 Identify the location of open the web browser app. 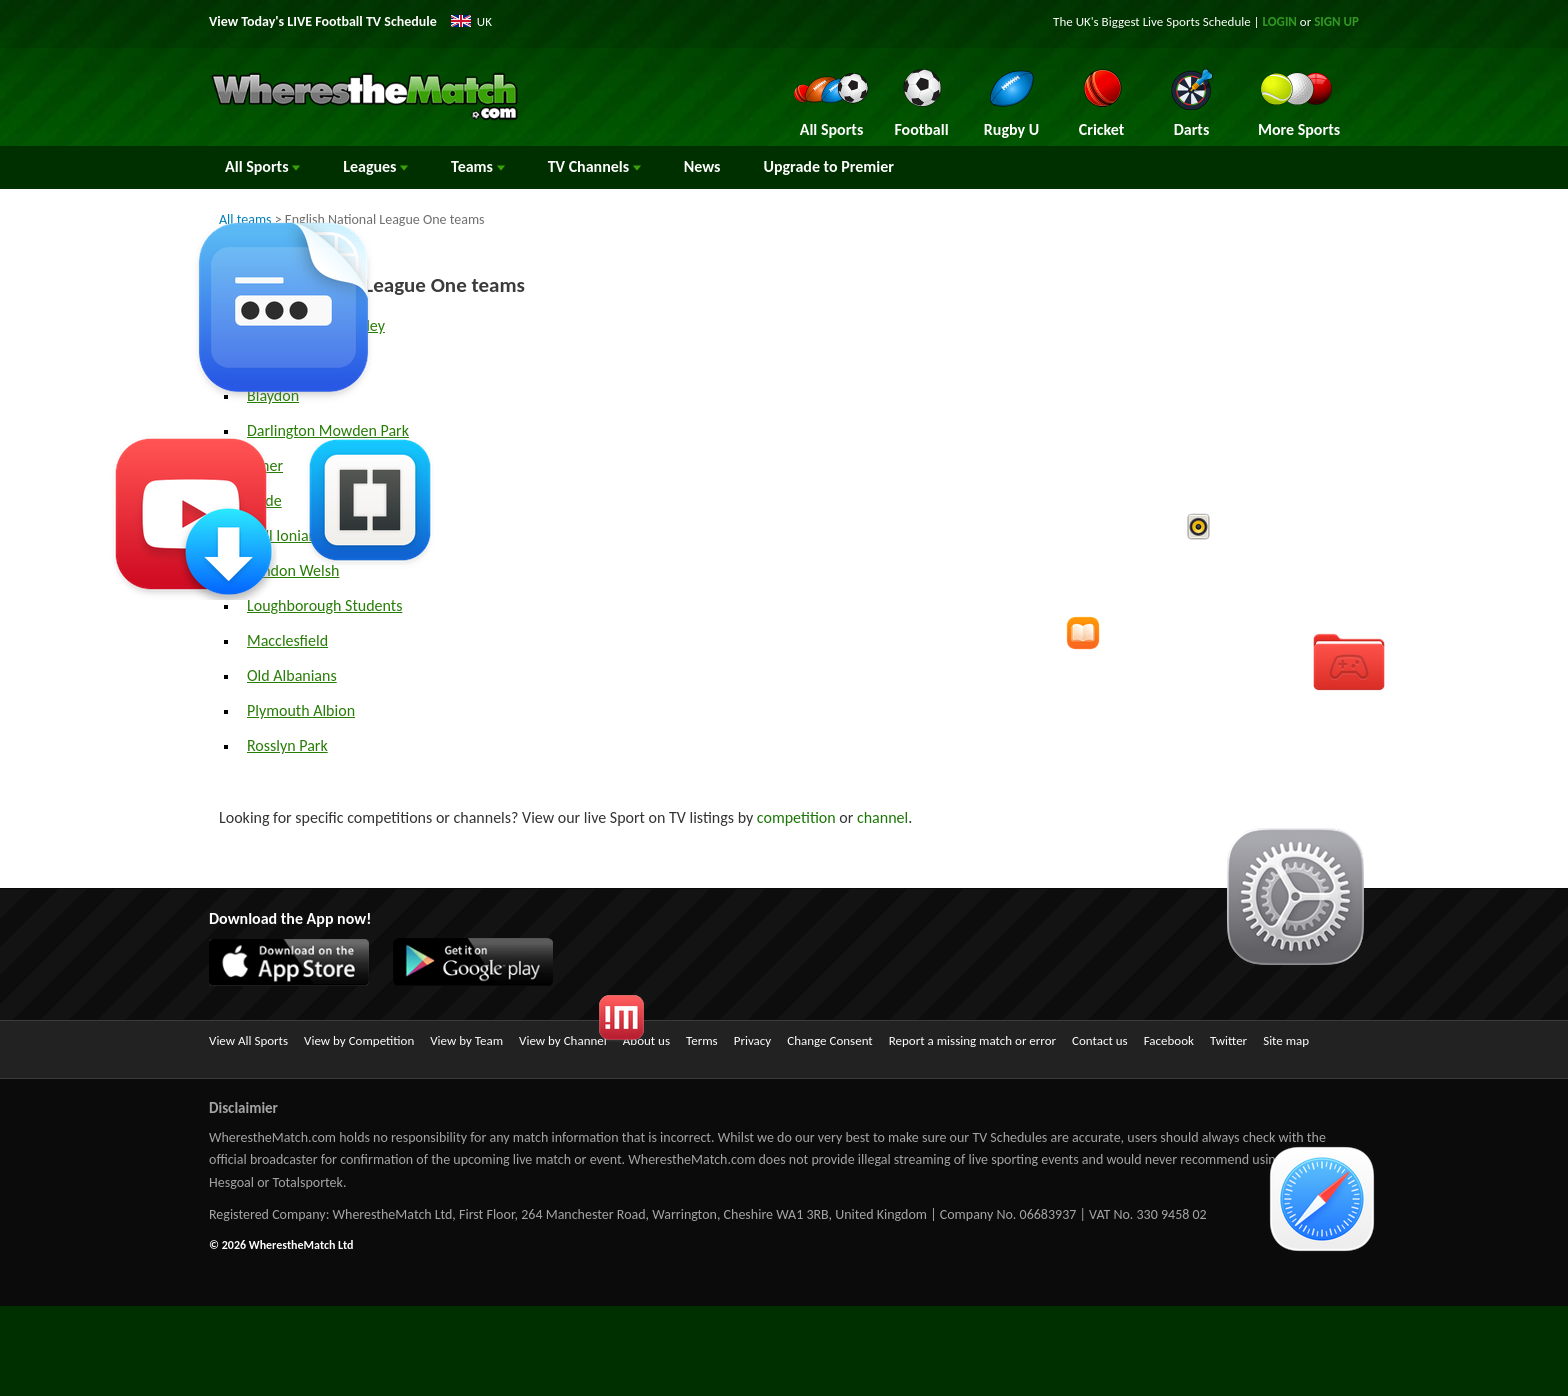
(1322, 1199).